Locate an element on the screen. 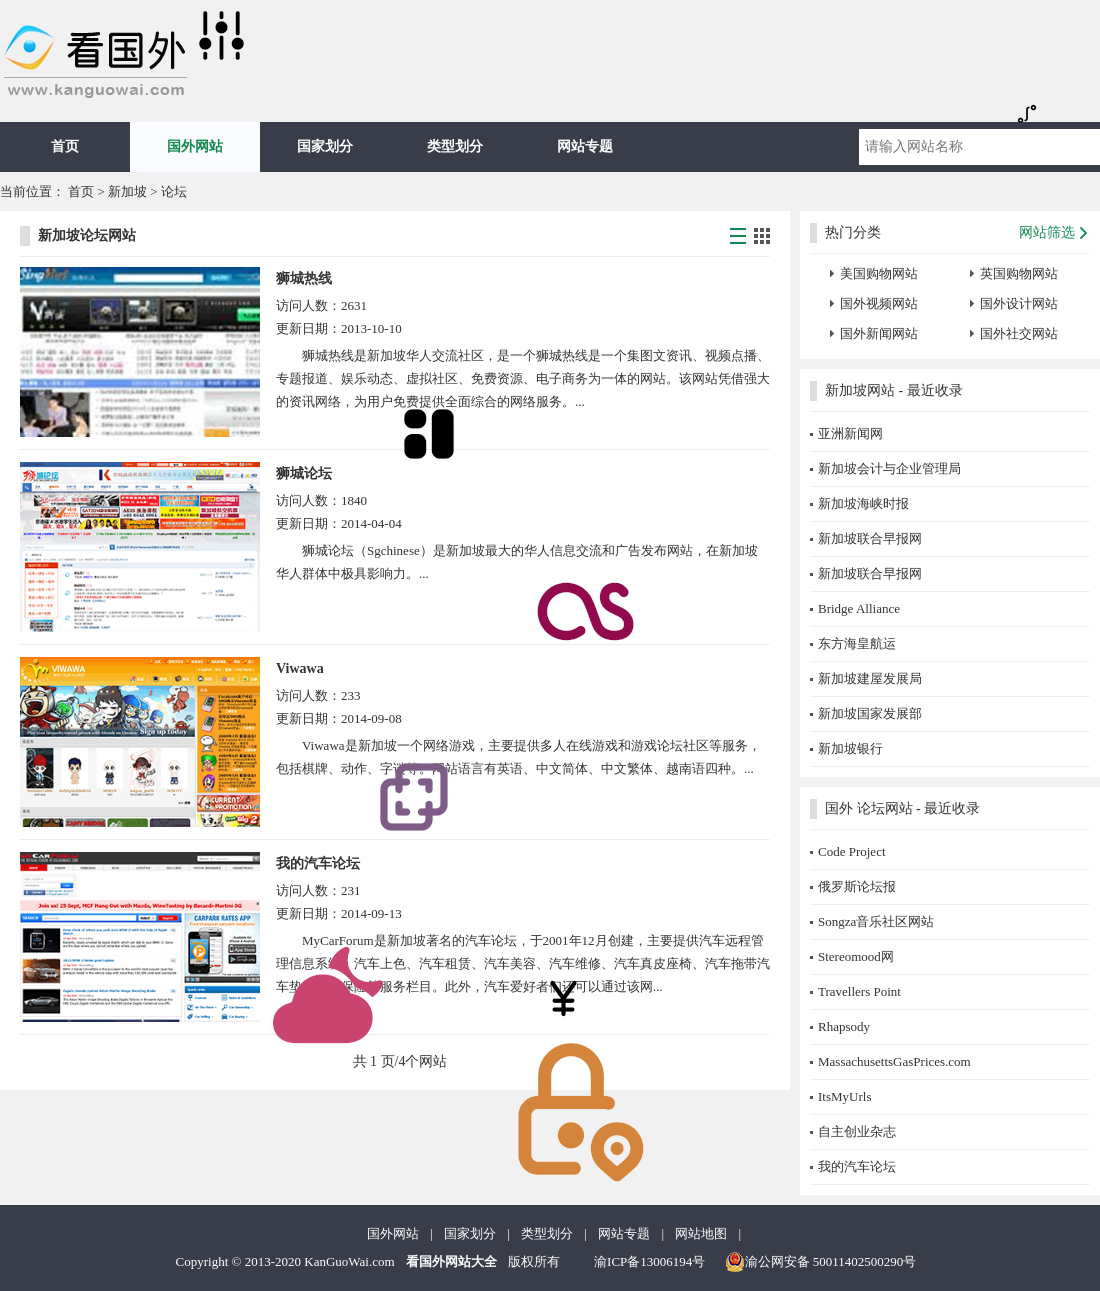 This screenshot has width=1100, height=1291. view route between two points is located at coordinates (1027, 114).